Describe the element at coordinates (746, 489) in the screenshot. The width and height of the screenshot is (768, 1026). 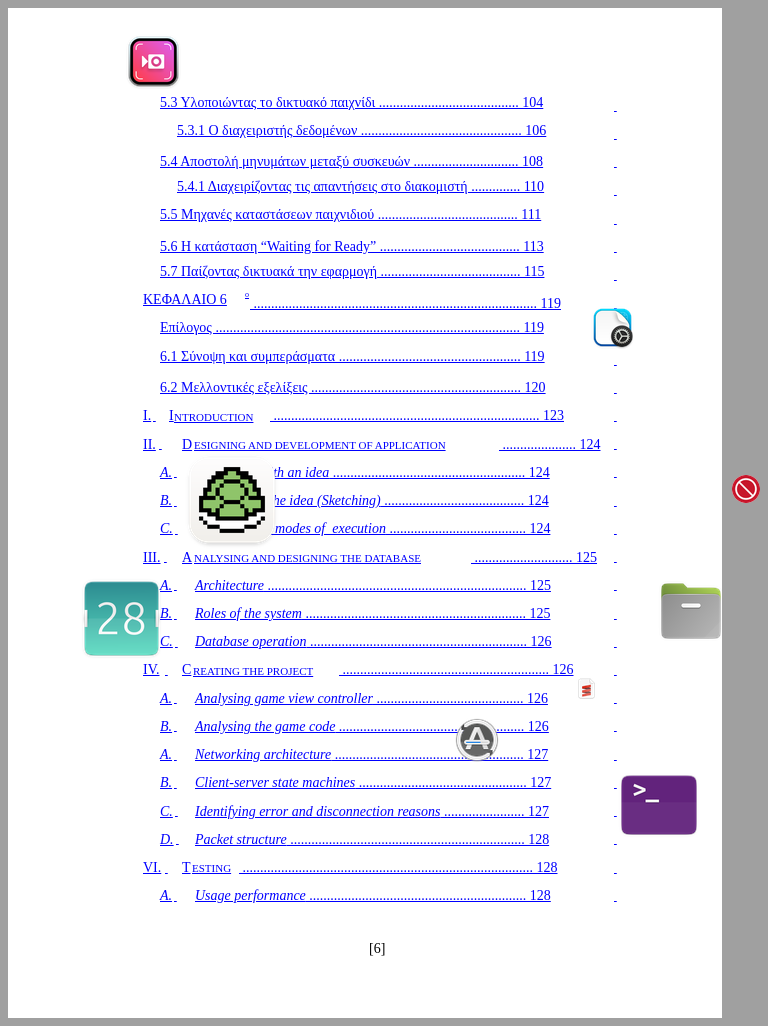
I see `delete selected email message` at that location.